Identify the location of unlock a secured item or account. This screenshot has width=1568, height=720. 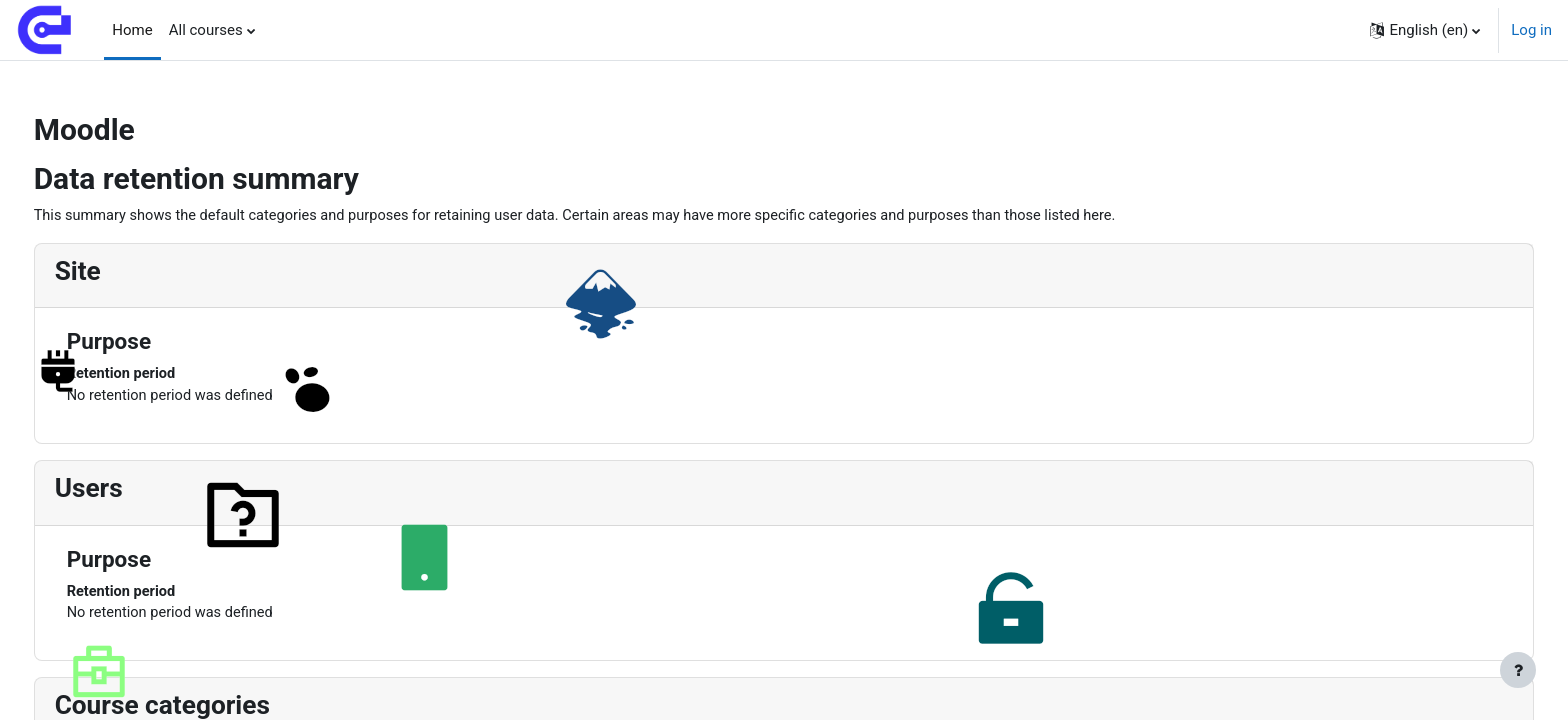
(1011, 608).